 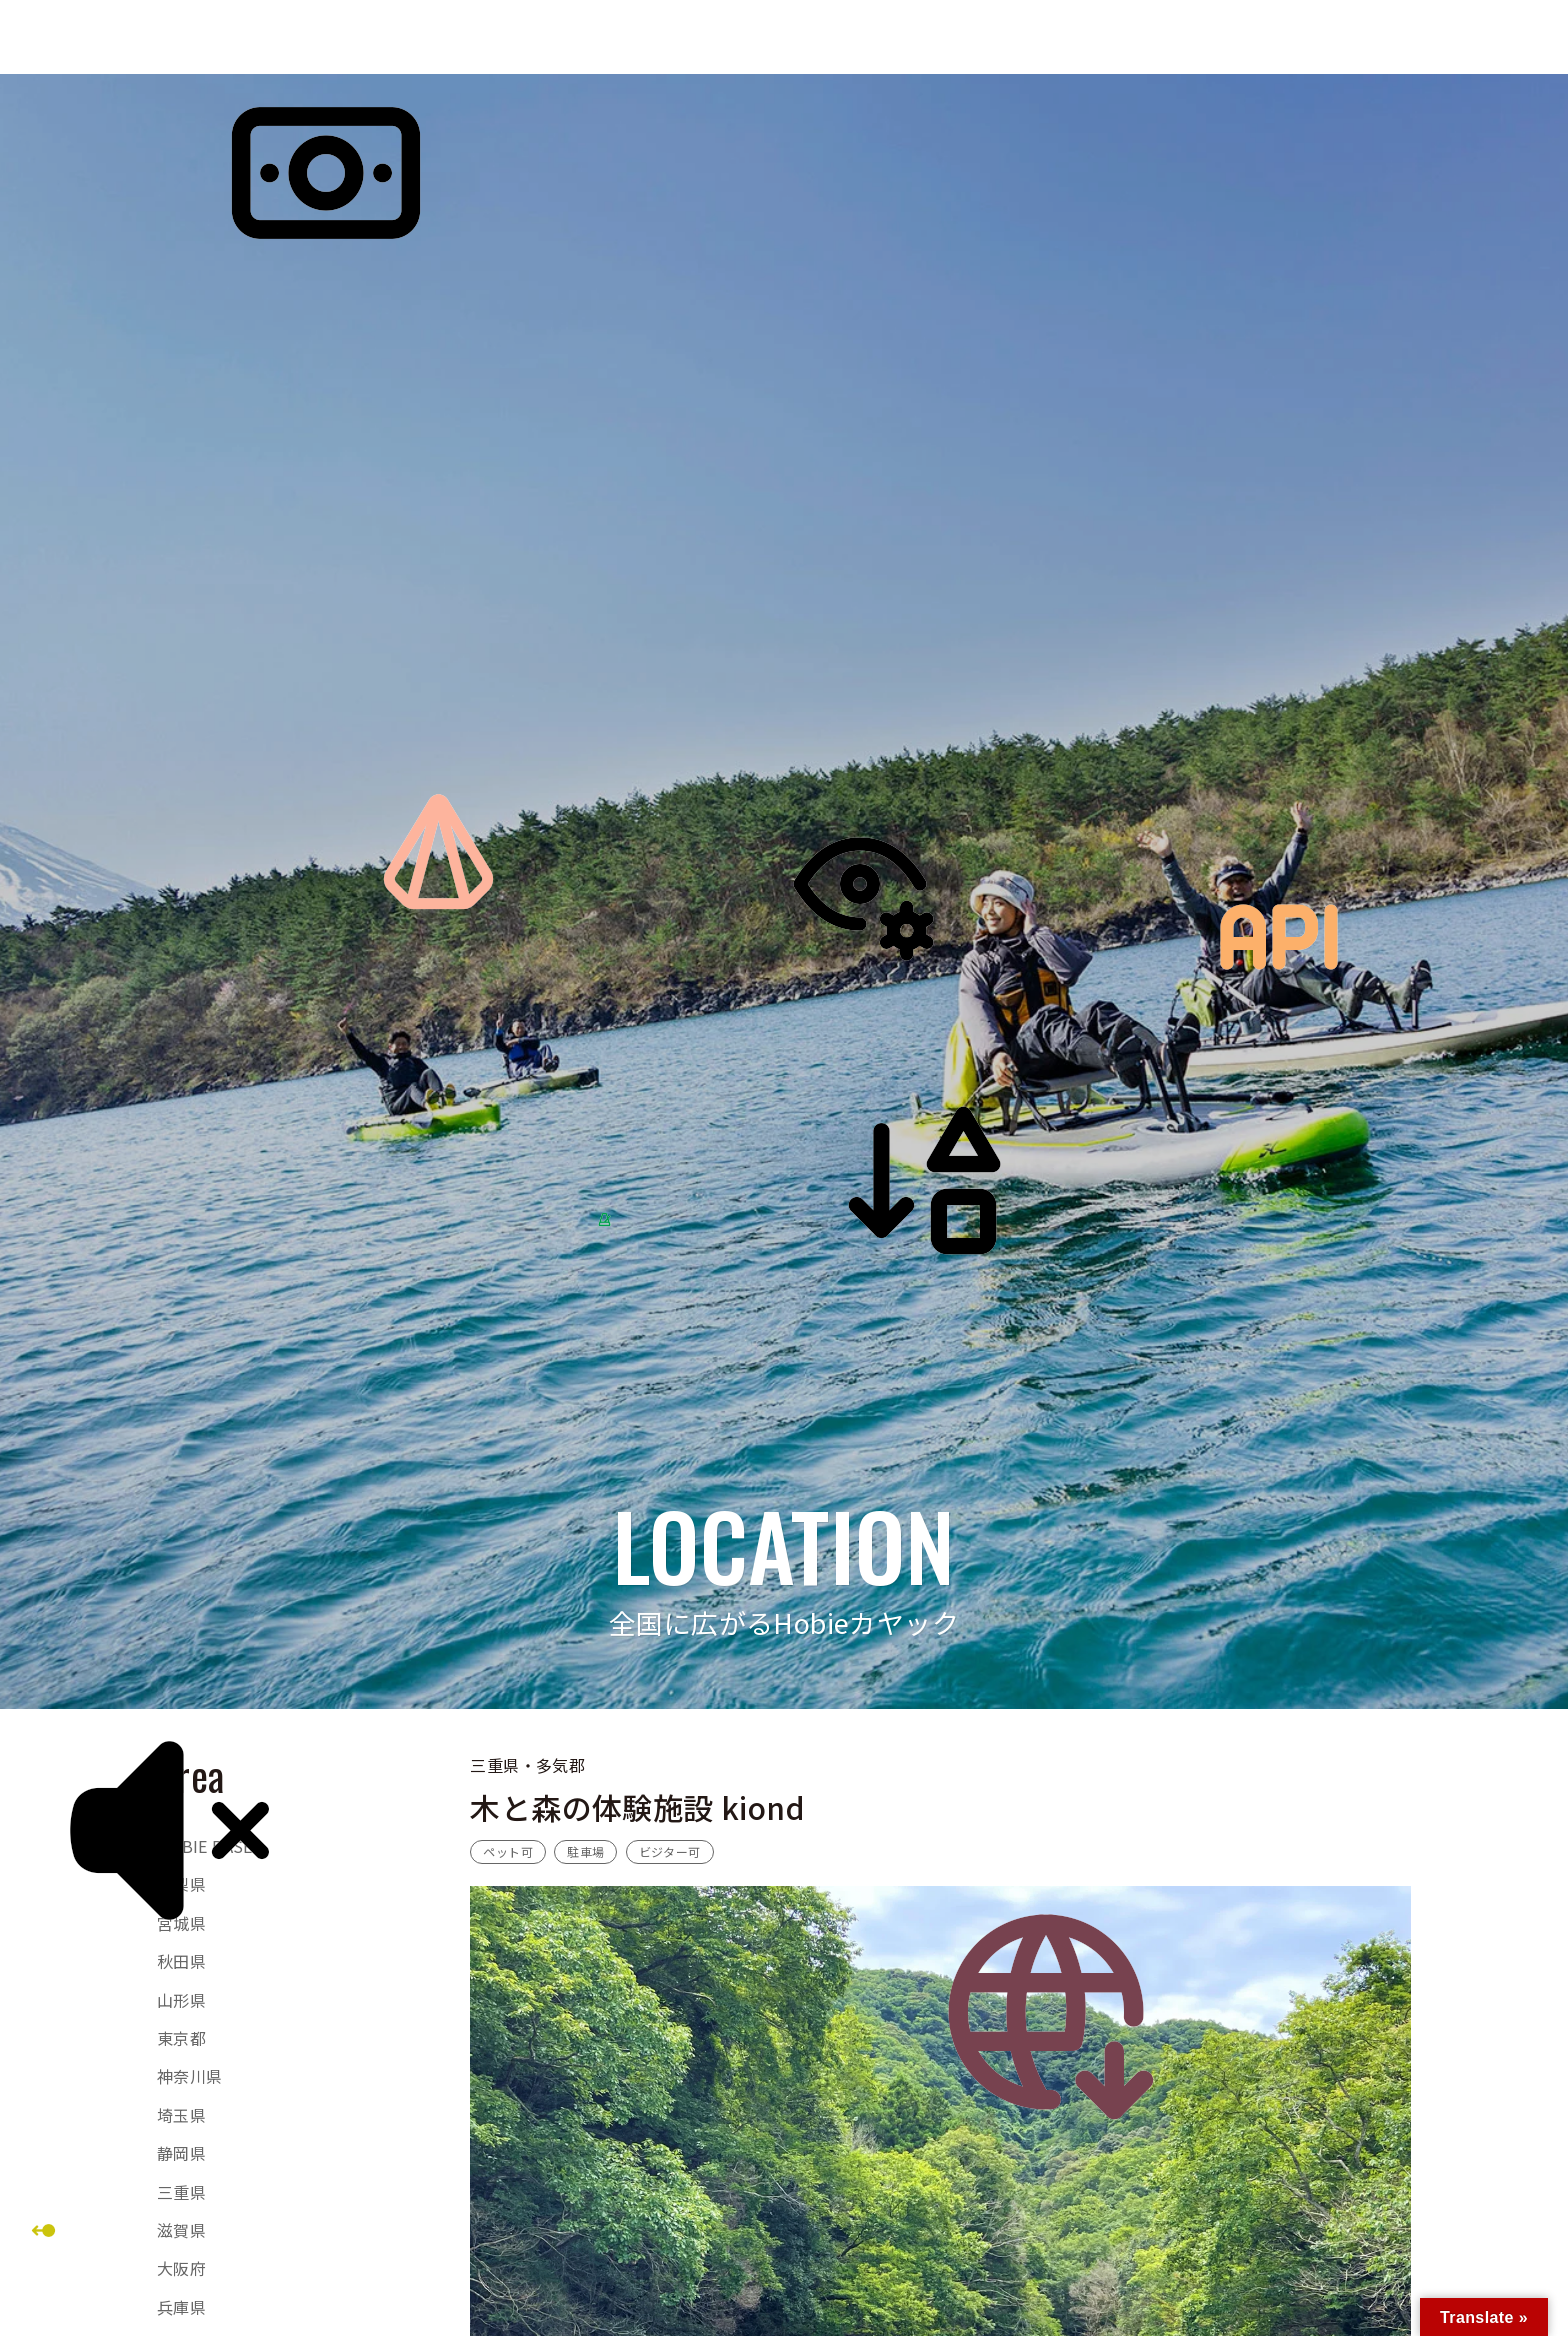 I want to click on manage visibility settings, so click(x=860, y=884).